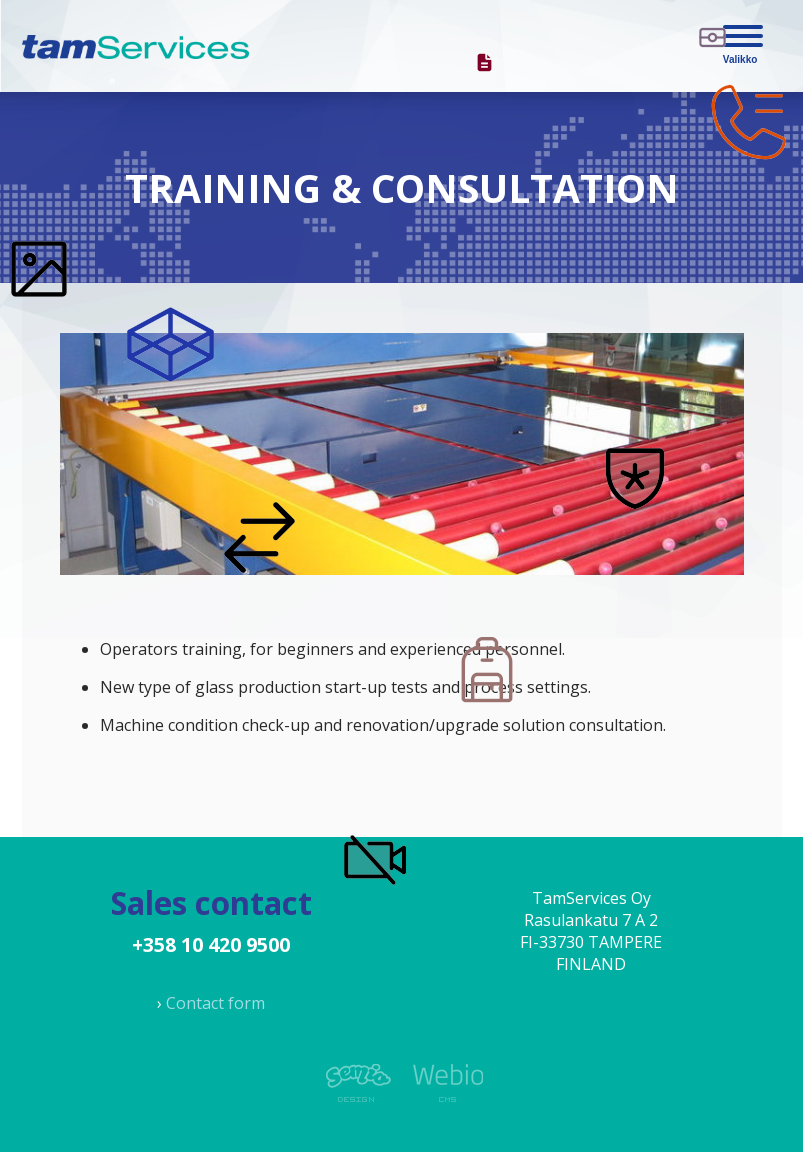 This screenshot has width=803, height=1152. What do you see at coordinates (484, 62) in the screenshot?
I see `view file details or description` at bounding box center [484, 62].